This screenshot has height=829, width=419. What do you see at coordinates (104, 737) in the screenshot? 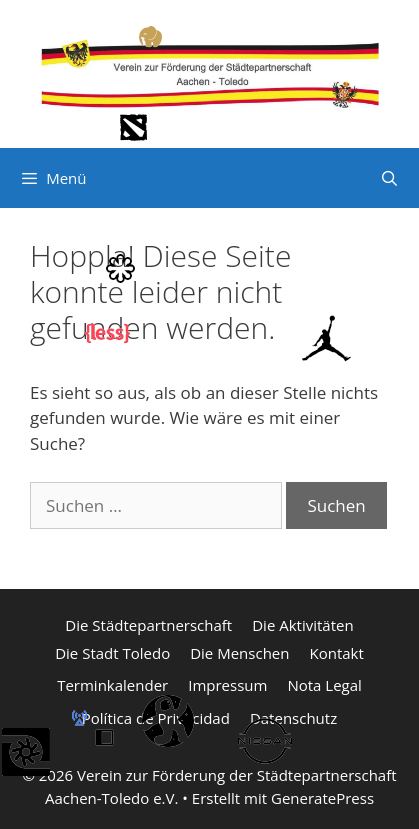
I see `toggle the sidebar panel` at bounding box center [104, 737].